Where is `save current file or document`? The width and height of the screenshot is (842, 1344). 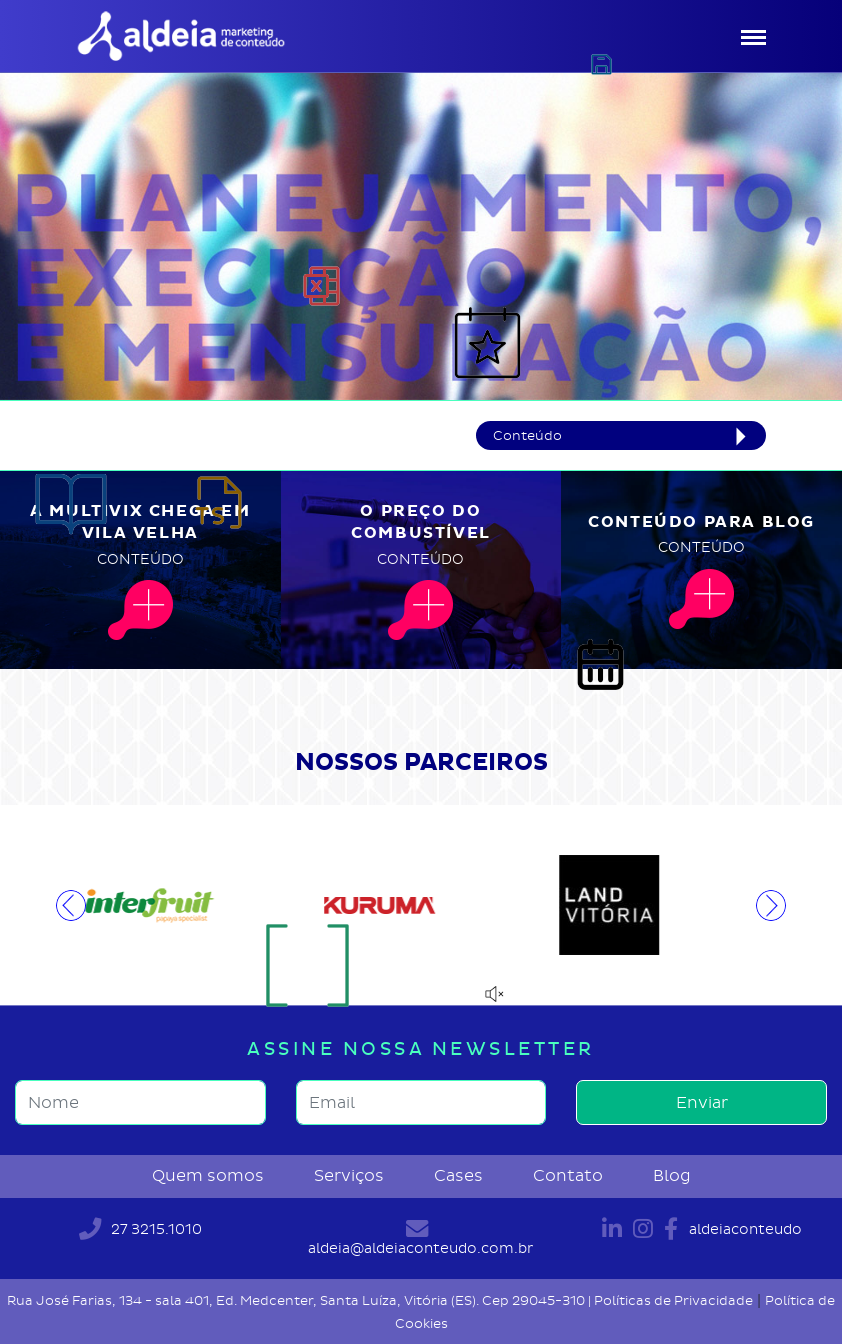
save current file or document is located at coordinates (601, 64).